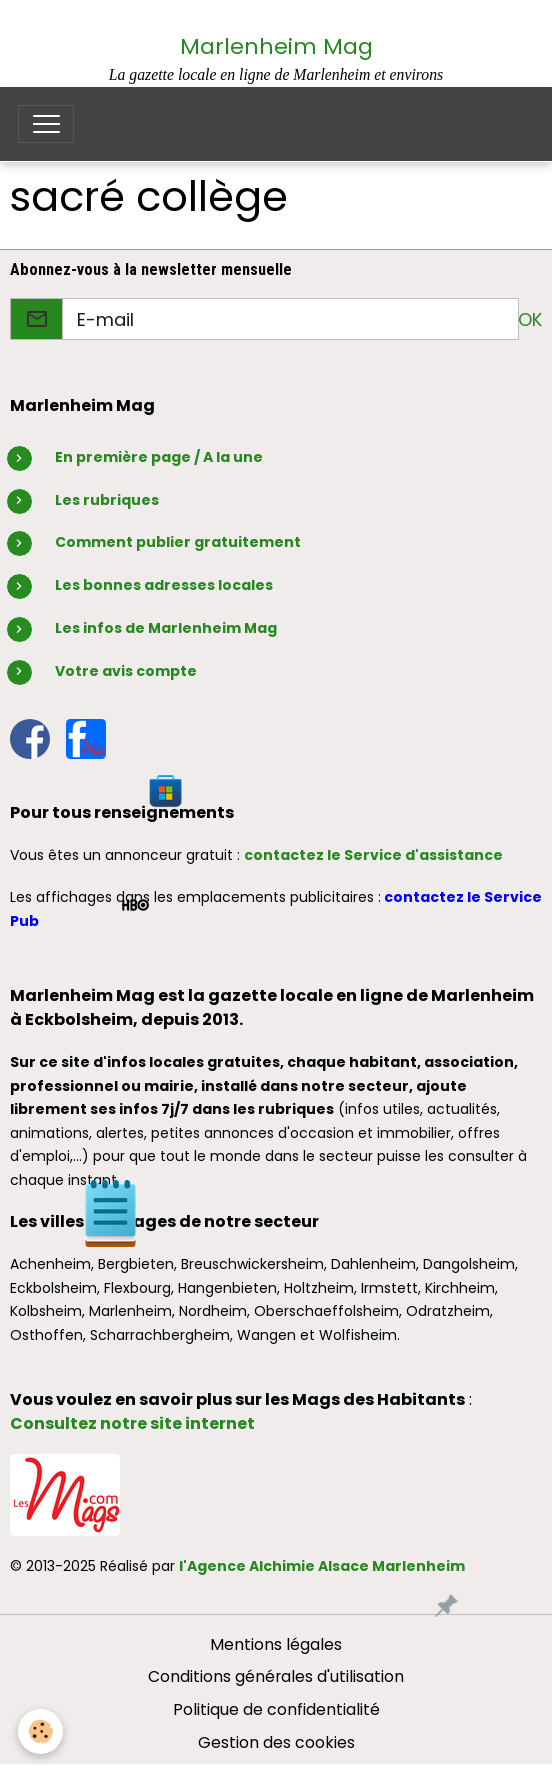 The image size is (552, 1772). What do you see at coordinates (446, 1605) in the screenshot?
I see `pin an item to keep it visible` at bounding box center [446, 1605].